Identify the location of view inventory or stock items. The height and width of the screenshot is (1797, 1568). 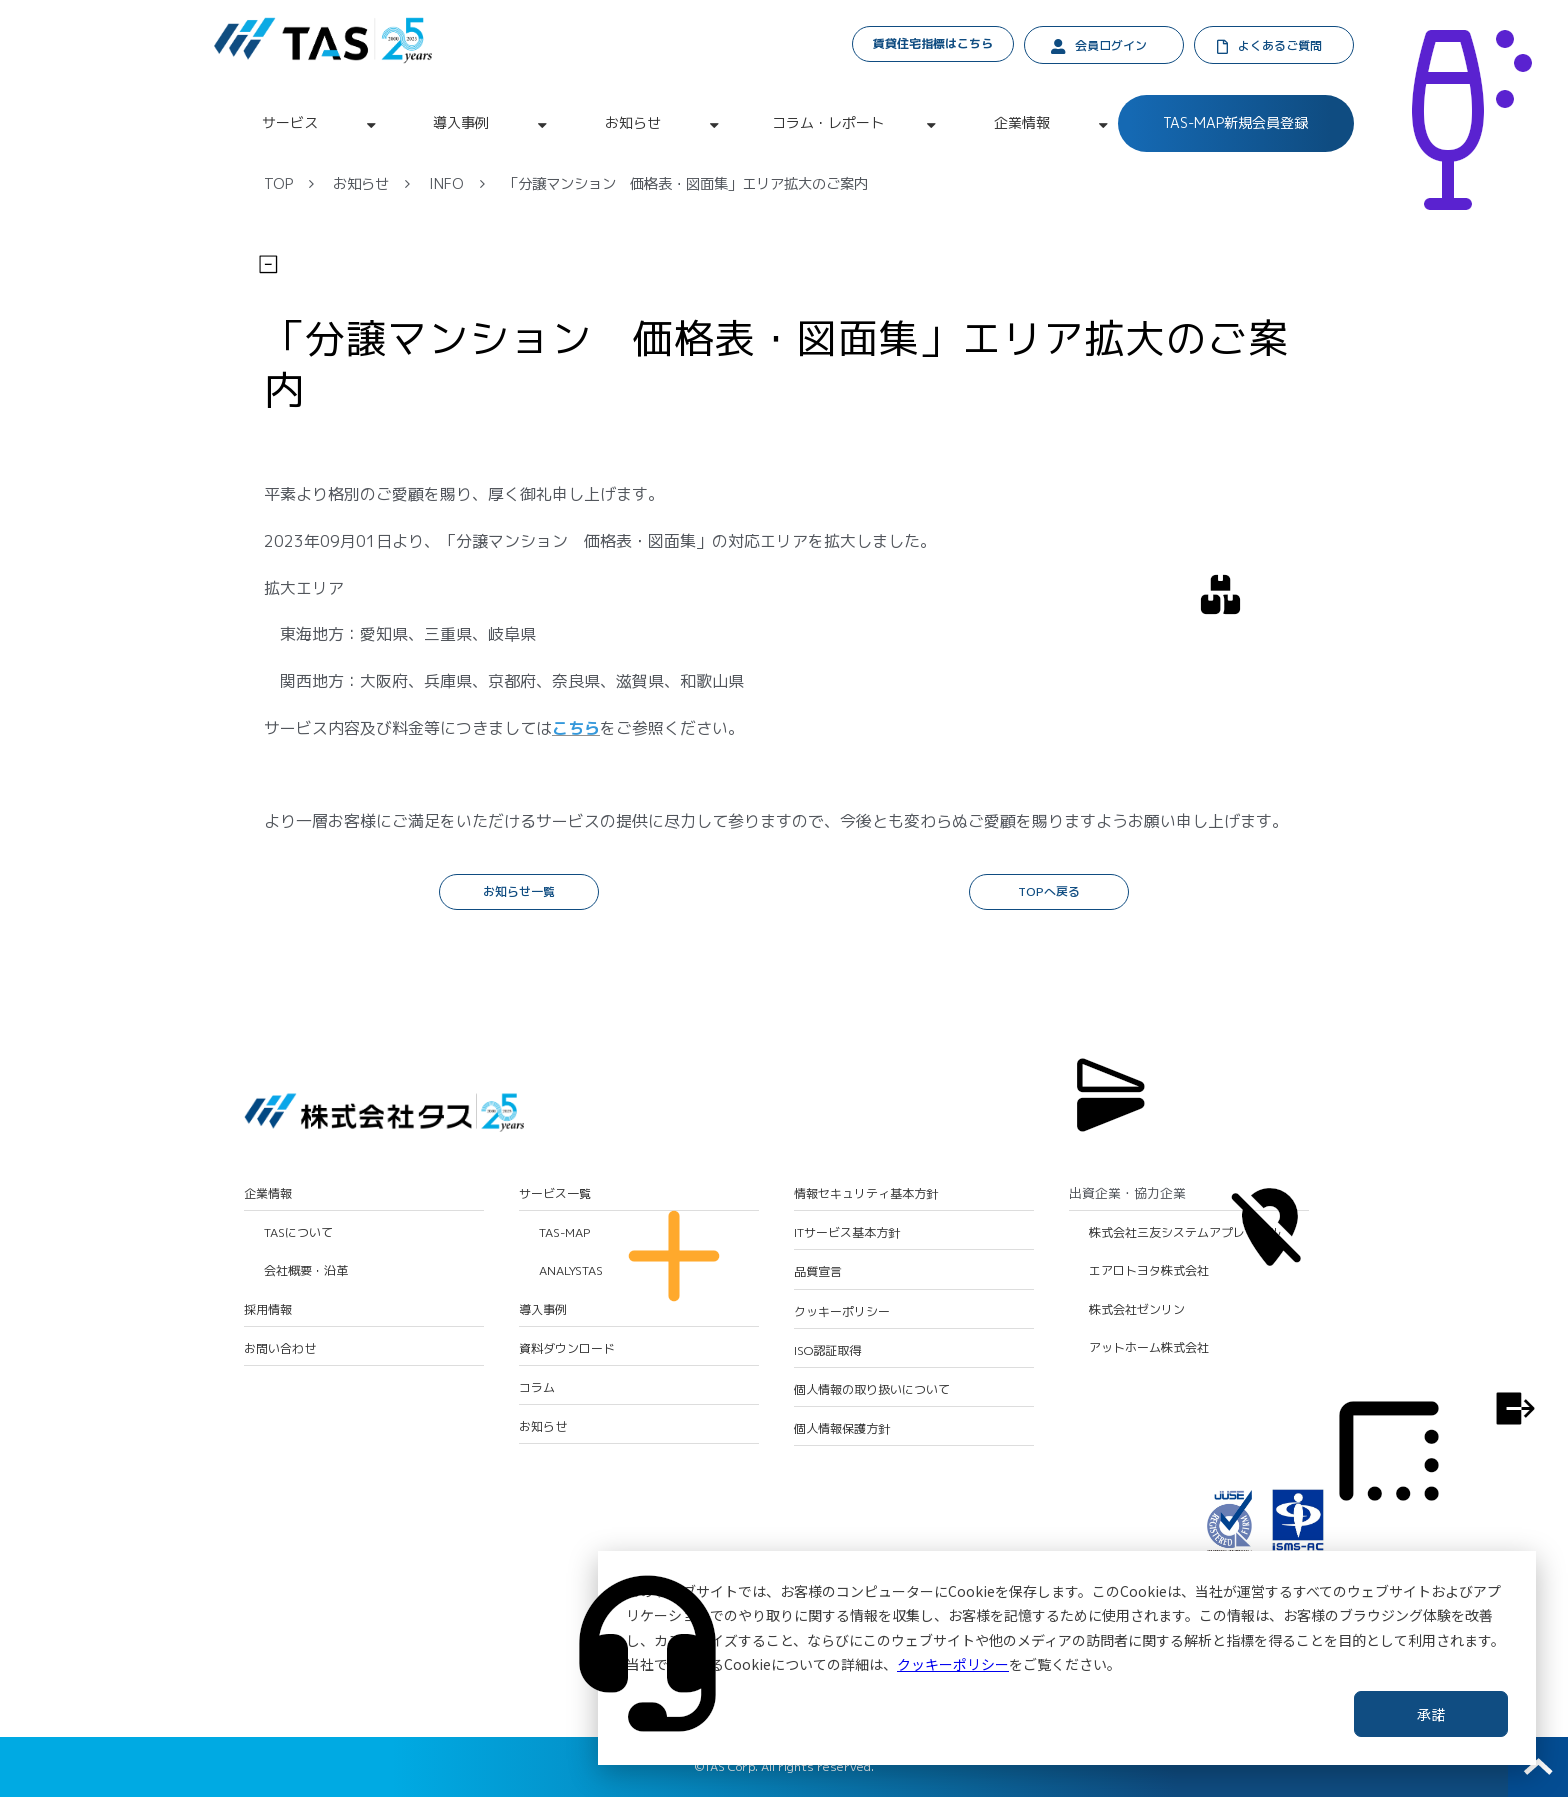
(1220, 594).